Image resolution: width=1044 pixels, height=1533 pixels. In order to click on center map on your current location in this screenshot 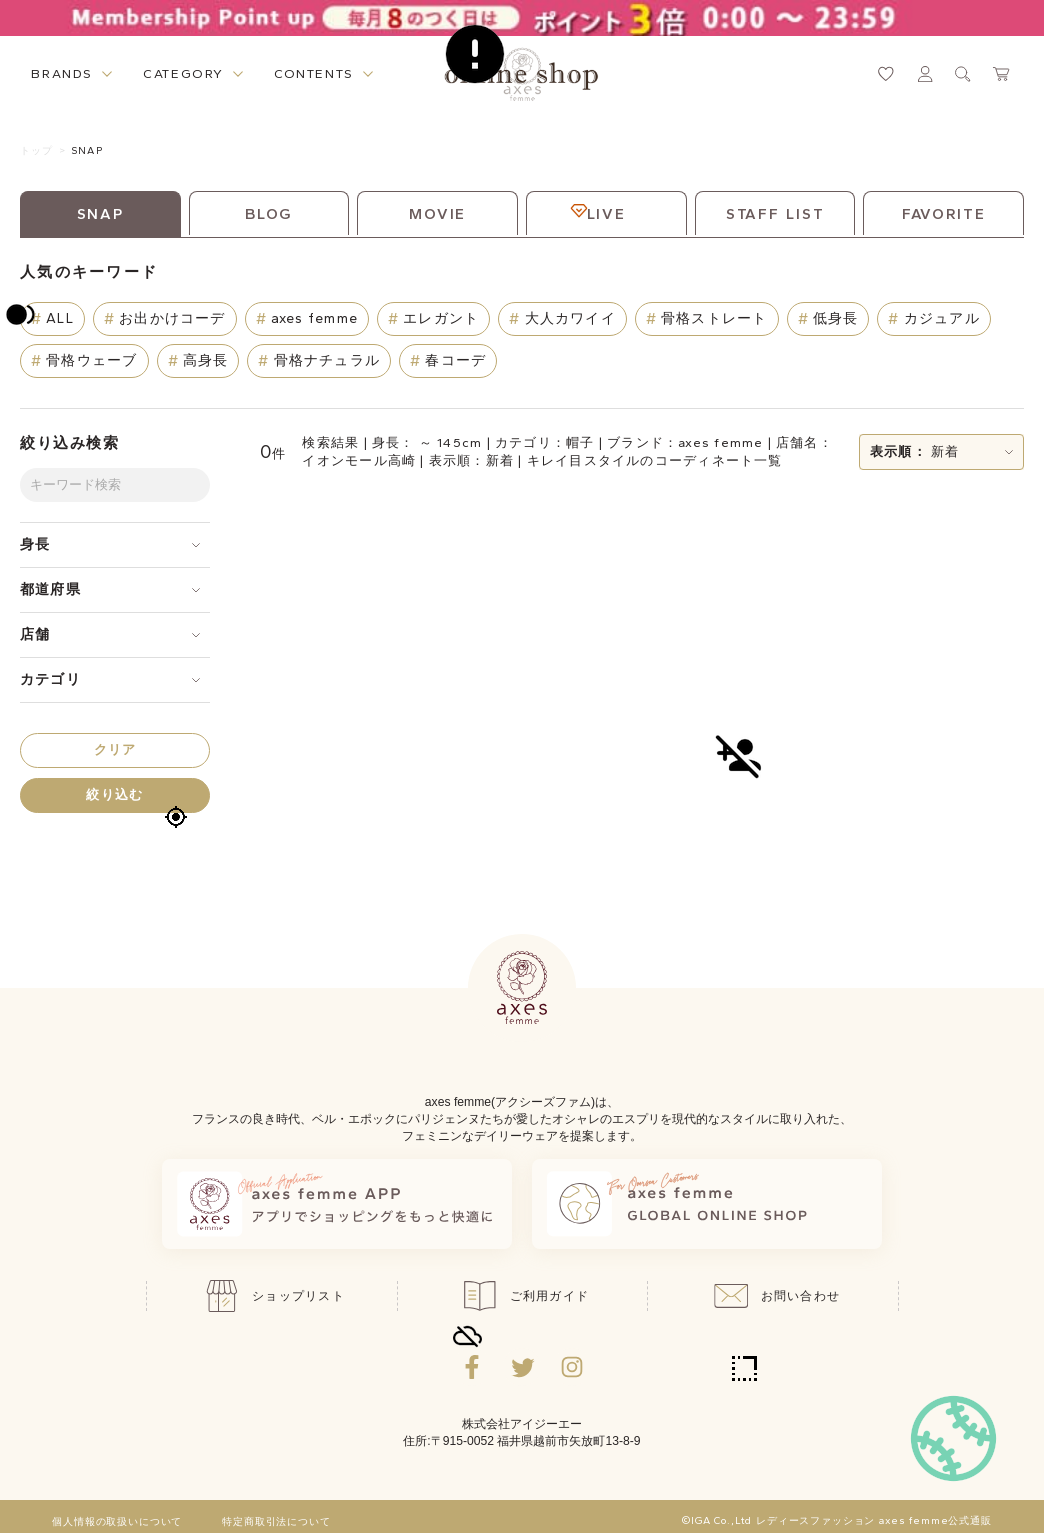, I will do `click(176, 817)`.